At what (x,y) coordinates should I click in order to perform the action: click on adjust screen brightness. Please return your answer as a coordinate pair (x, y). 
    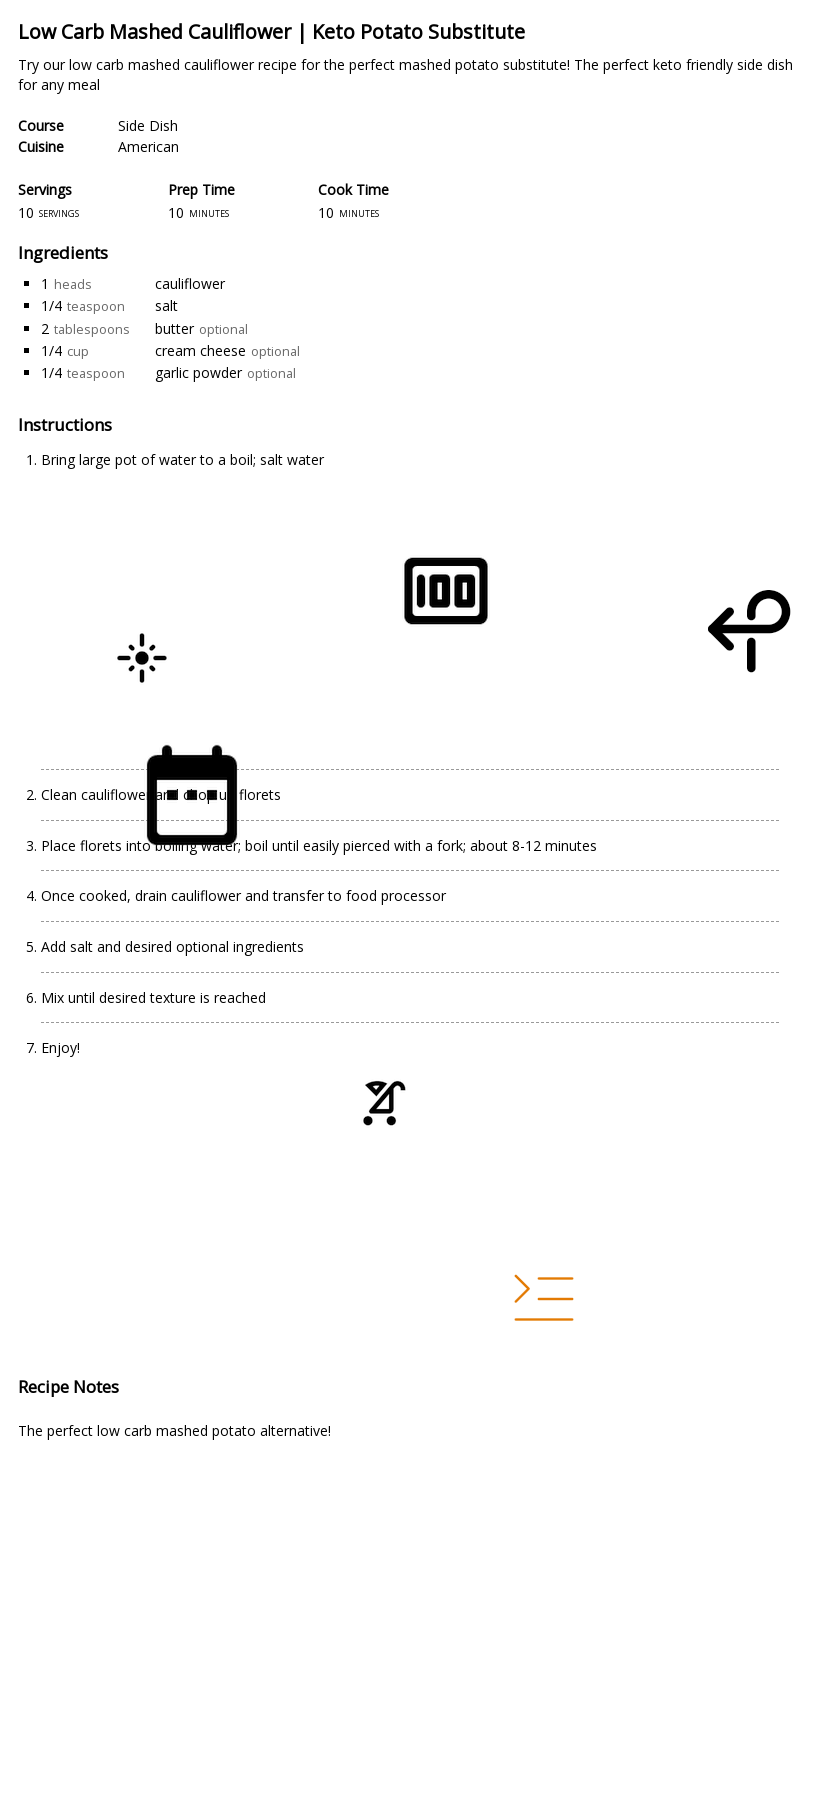
    Looking at the image, I should click on (142, 658).